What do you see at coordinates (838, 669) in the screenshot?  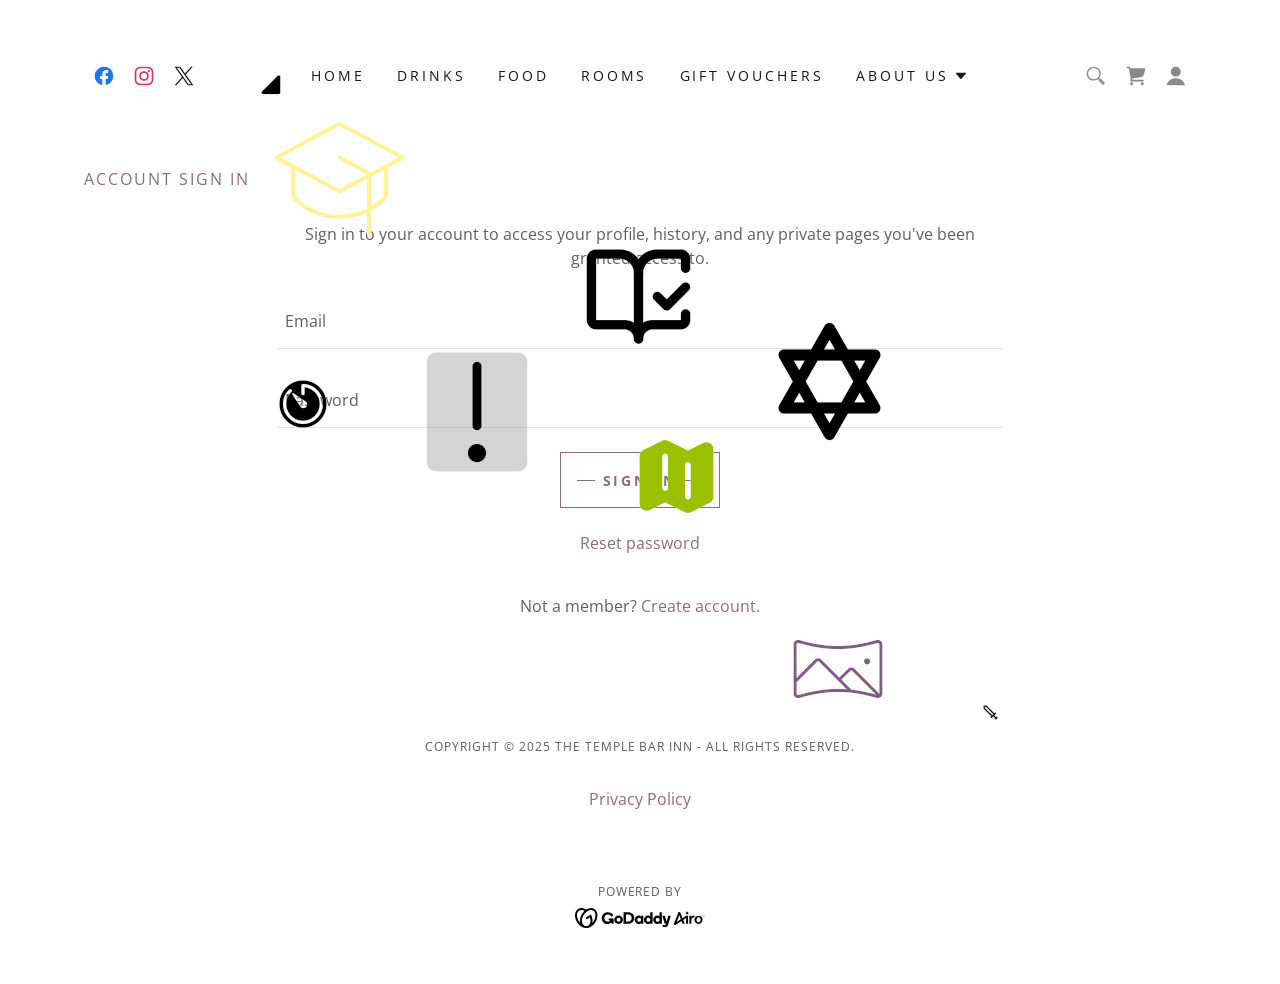 I see `view panorama or wide-angle photos` at bounding box center [838, 669].